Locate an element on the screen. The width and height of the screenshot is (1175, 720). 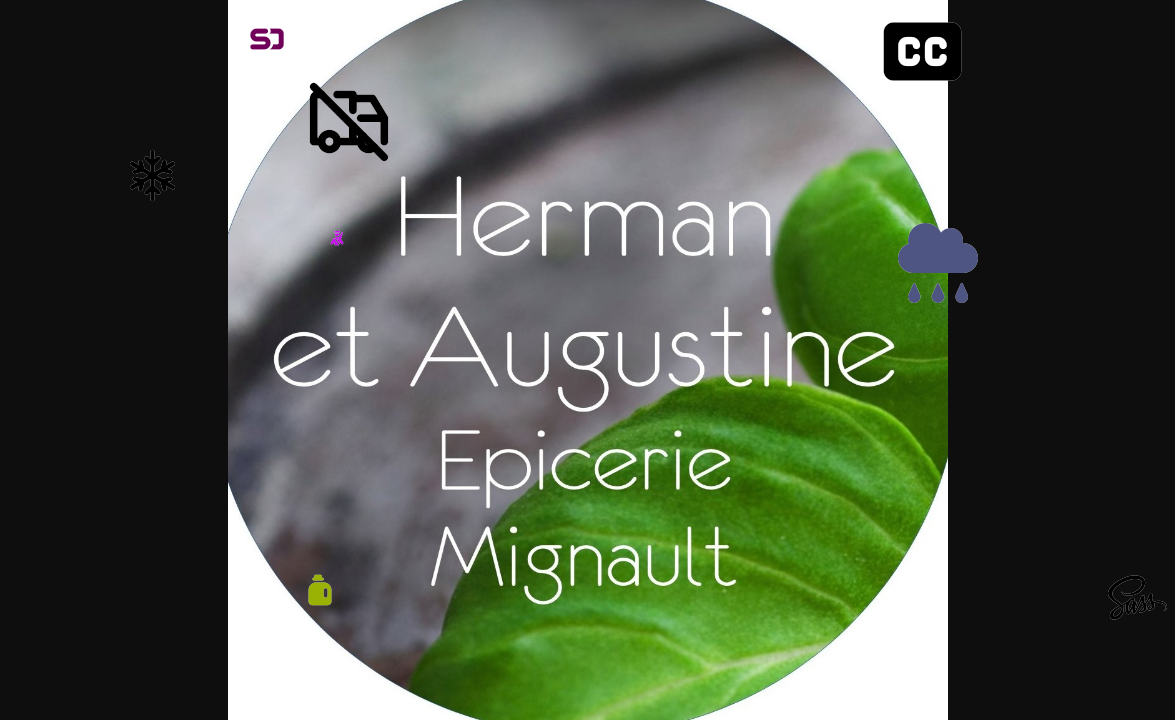
indicates military or armed forces personnel is located at coordinates (337, 238).